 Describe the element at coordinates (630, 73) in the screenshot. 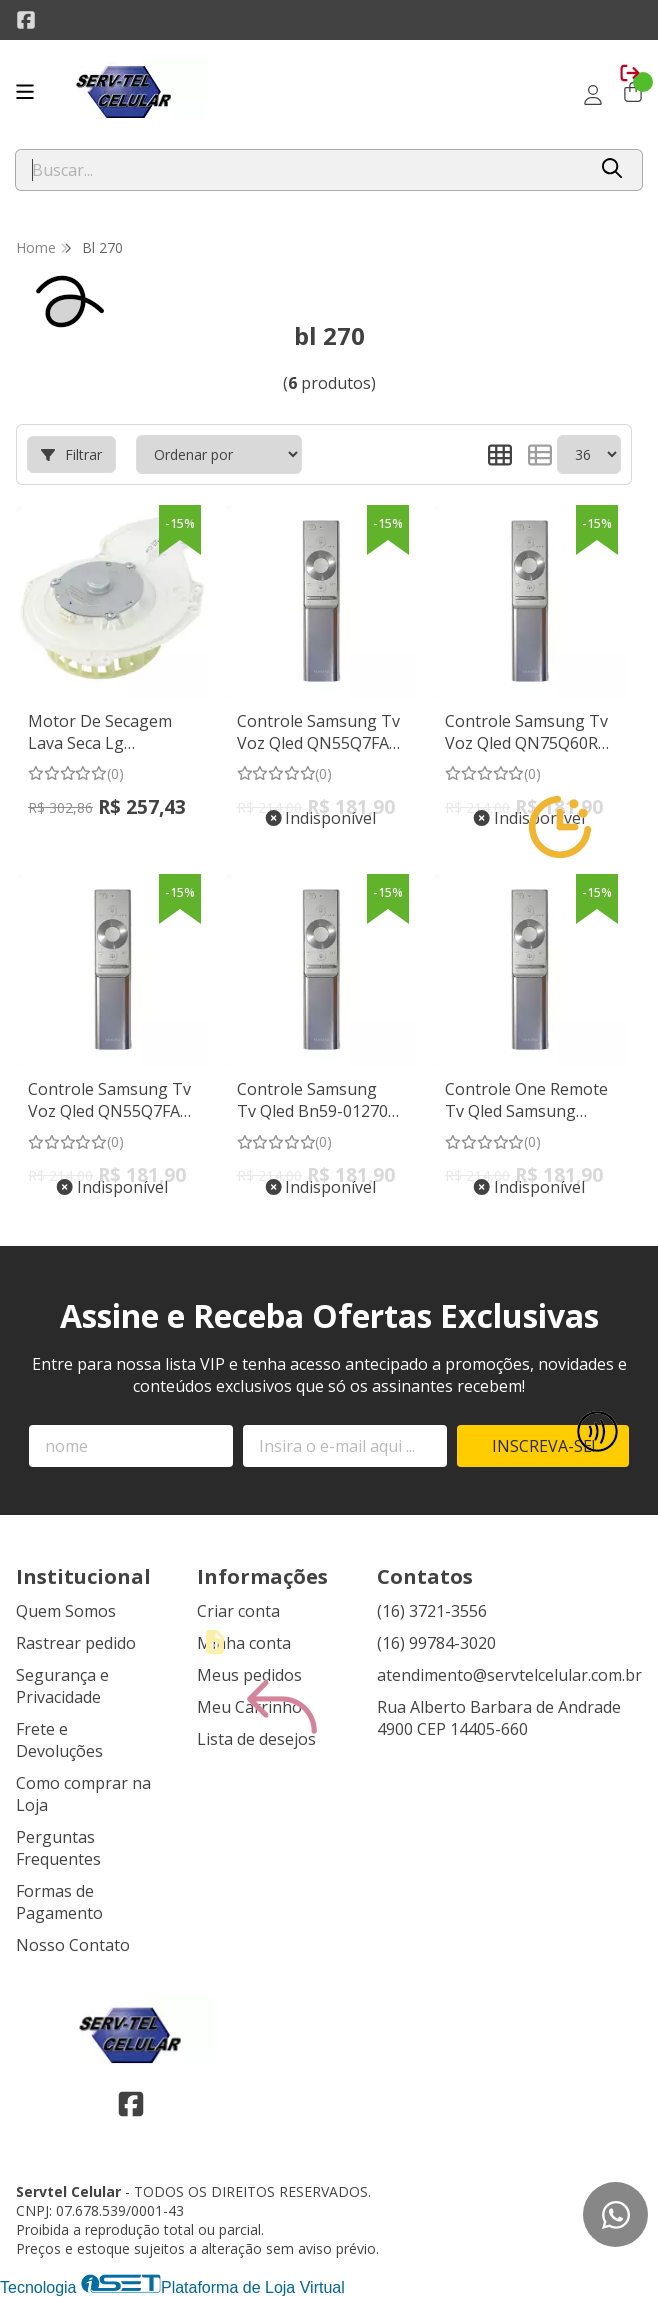

I see `log out of your account` at that location.